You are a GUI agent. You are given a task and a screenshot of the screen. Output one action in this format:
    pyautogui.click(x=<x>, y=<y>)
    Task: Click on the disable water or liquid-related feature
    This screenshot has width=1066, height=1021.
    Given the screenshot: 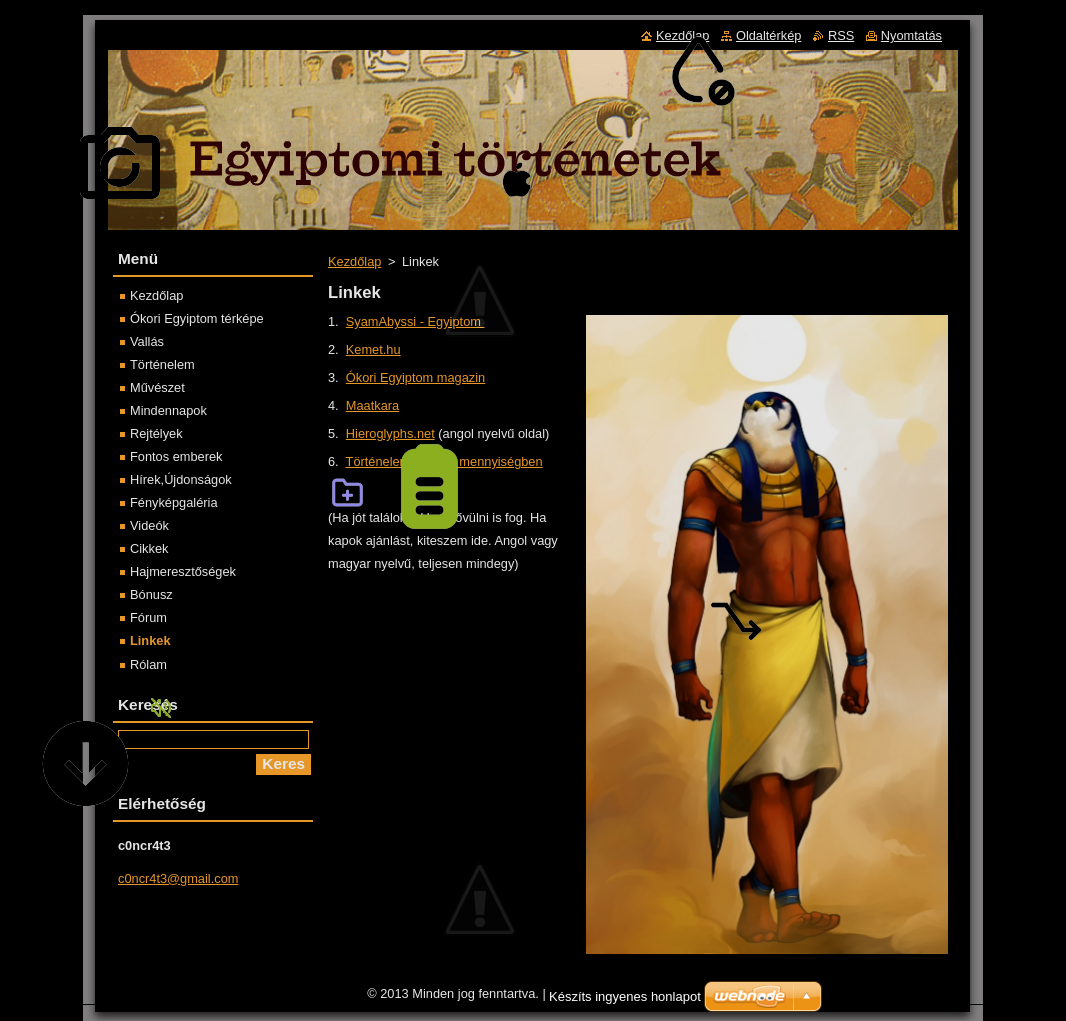 What is the action you would take?
    pyautogui.click(x=698, y=69)
    